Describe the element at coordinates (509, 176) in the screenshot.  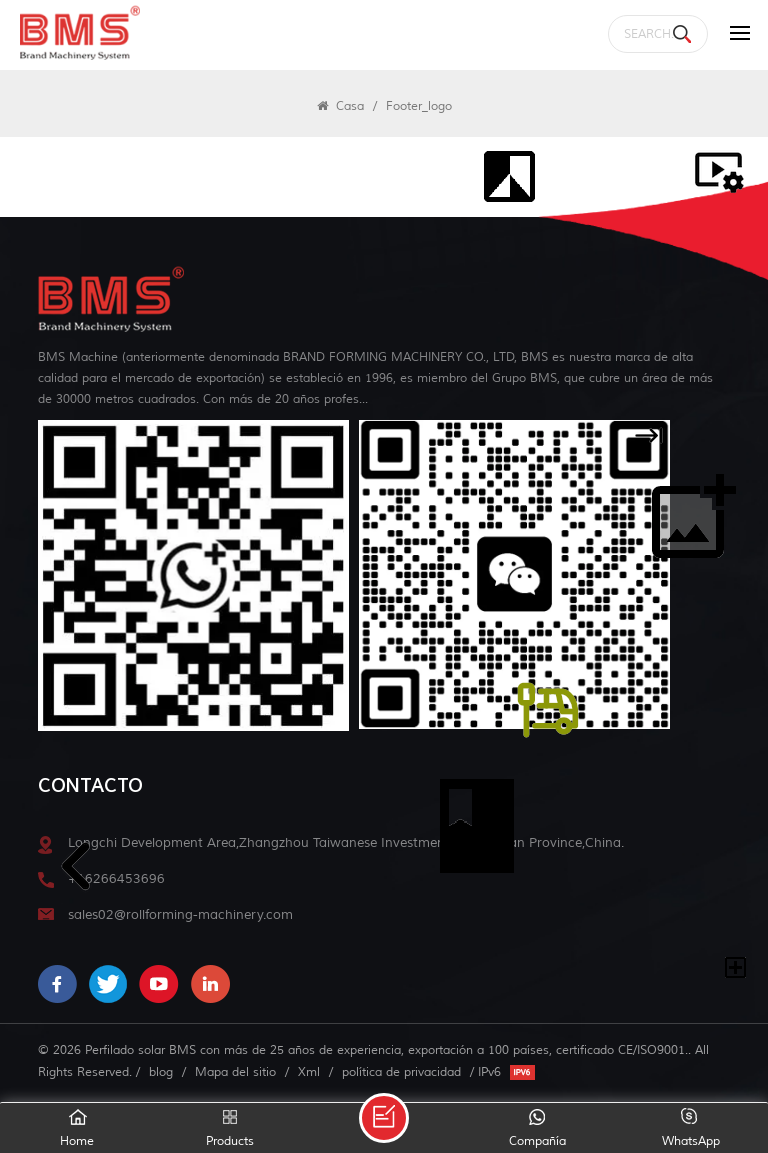
I see `apply black and white filter to image` at that location.